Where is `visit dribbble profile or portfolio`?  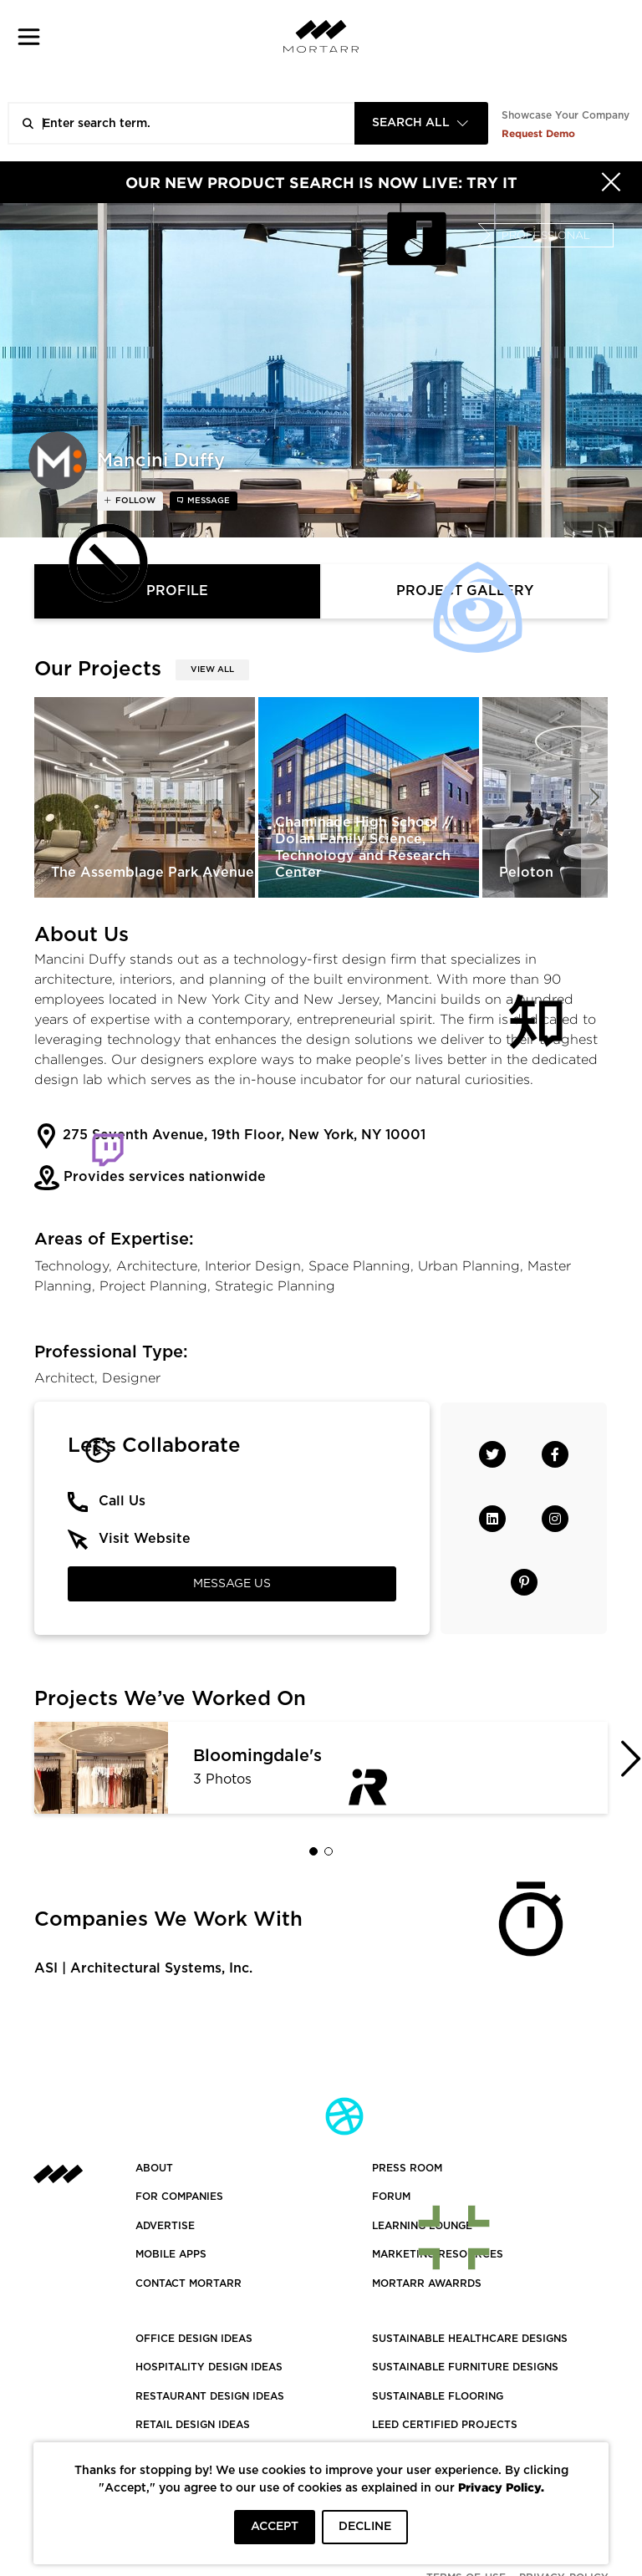 visit dribbble profile or portfolio is located at coordinates (344, 2116).